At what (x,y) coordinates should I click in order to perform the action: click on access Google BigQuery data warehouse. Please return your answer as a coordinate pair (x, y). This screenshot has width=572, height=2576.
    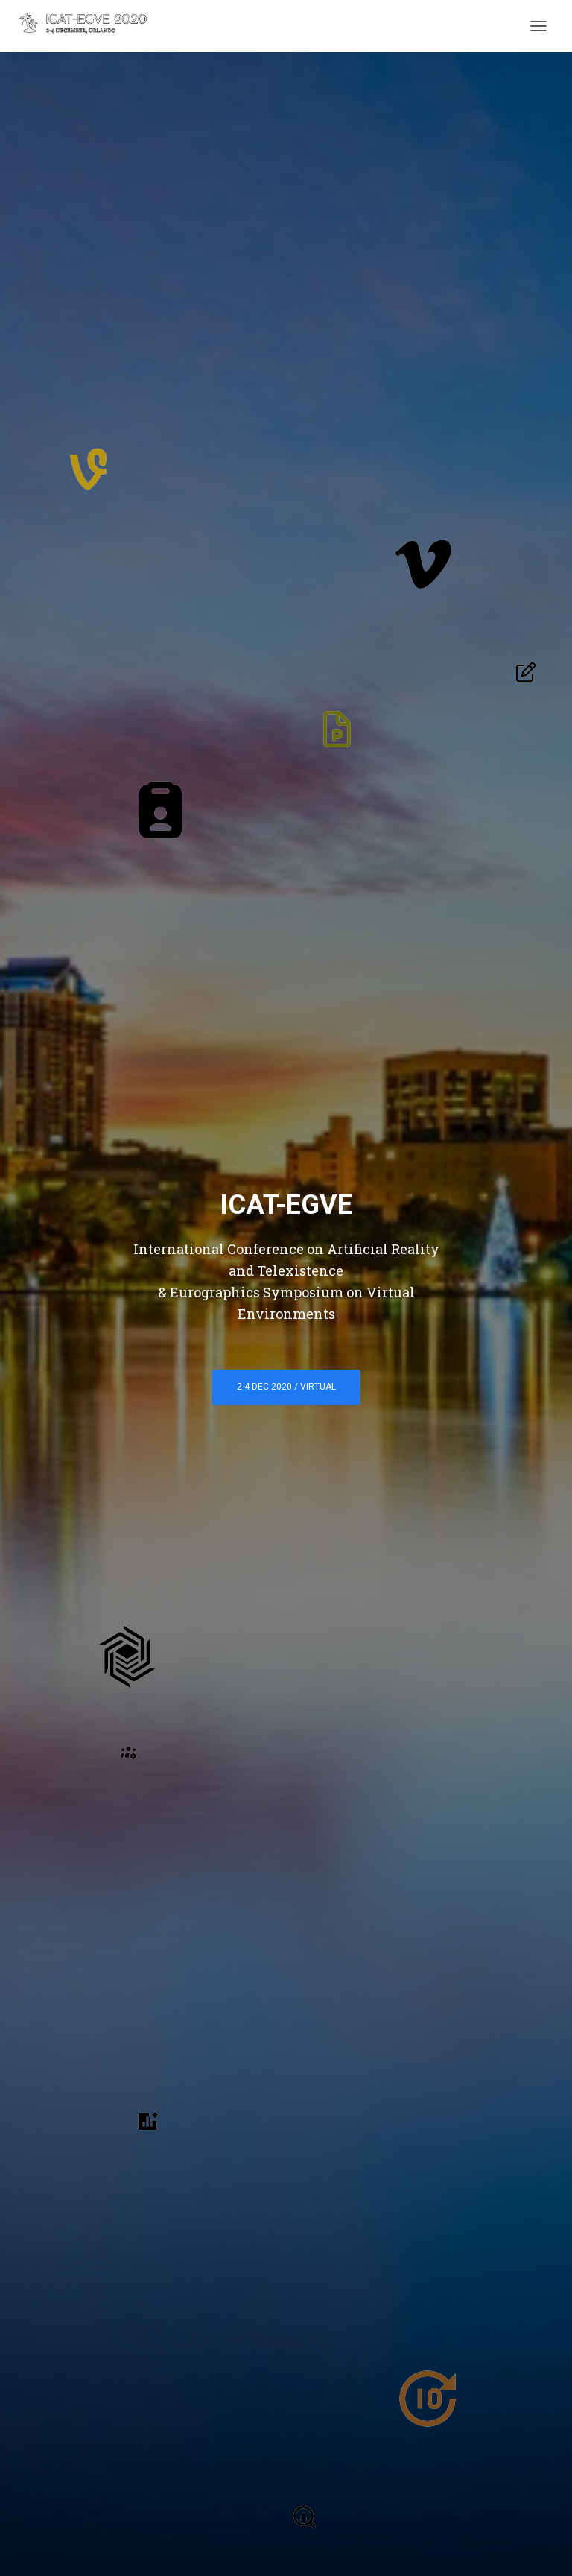
    Looking at the image, I should click on (305, 2517).